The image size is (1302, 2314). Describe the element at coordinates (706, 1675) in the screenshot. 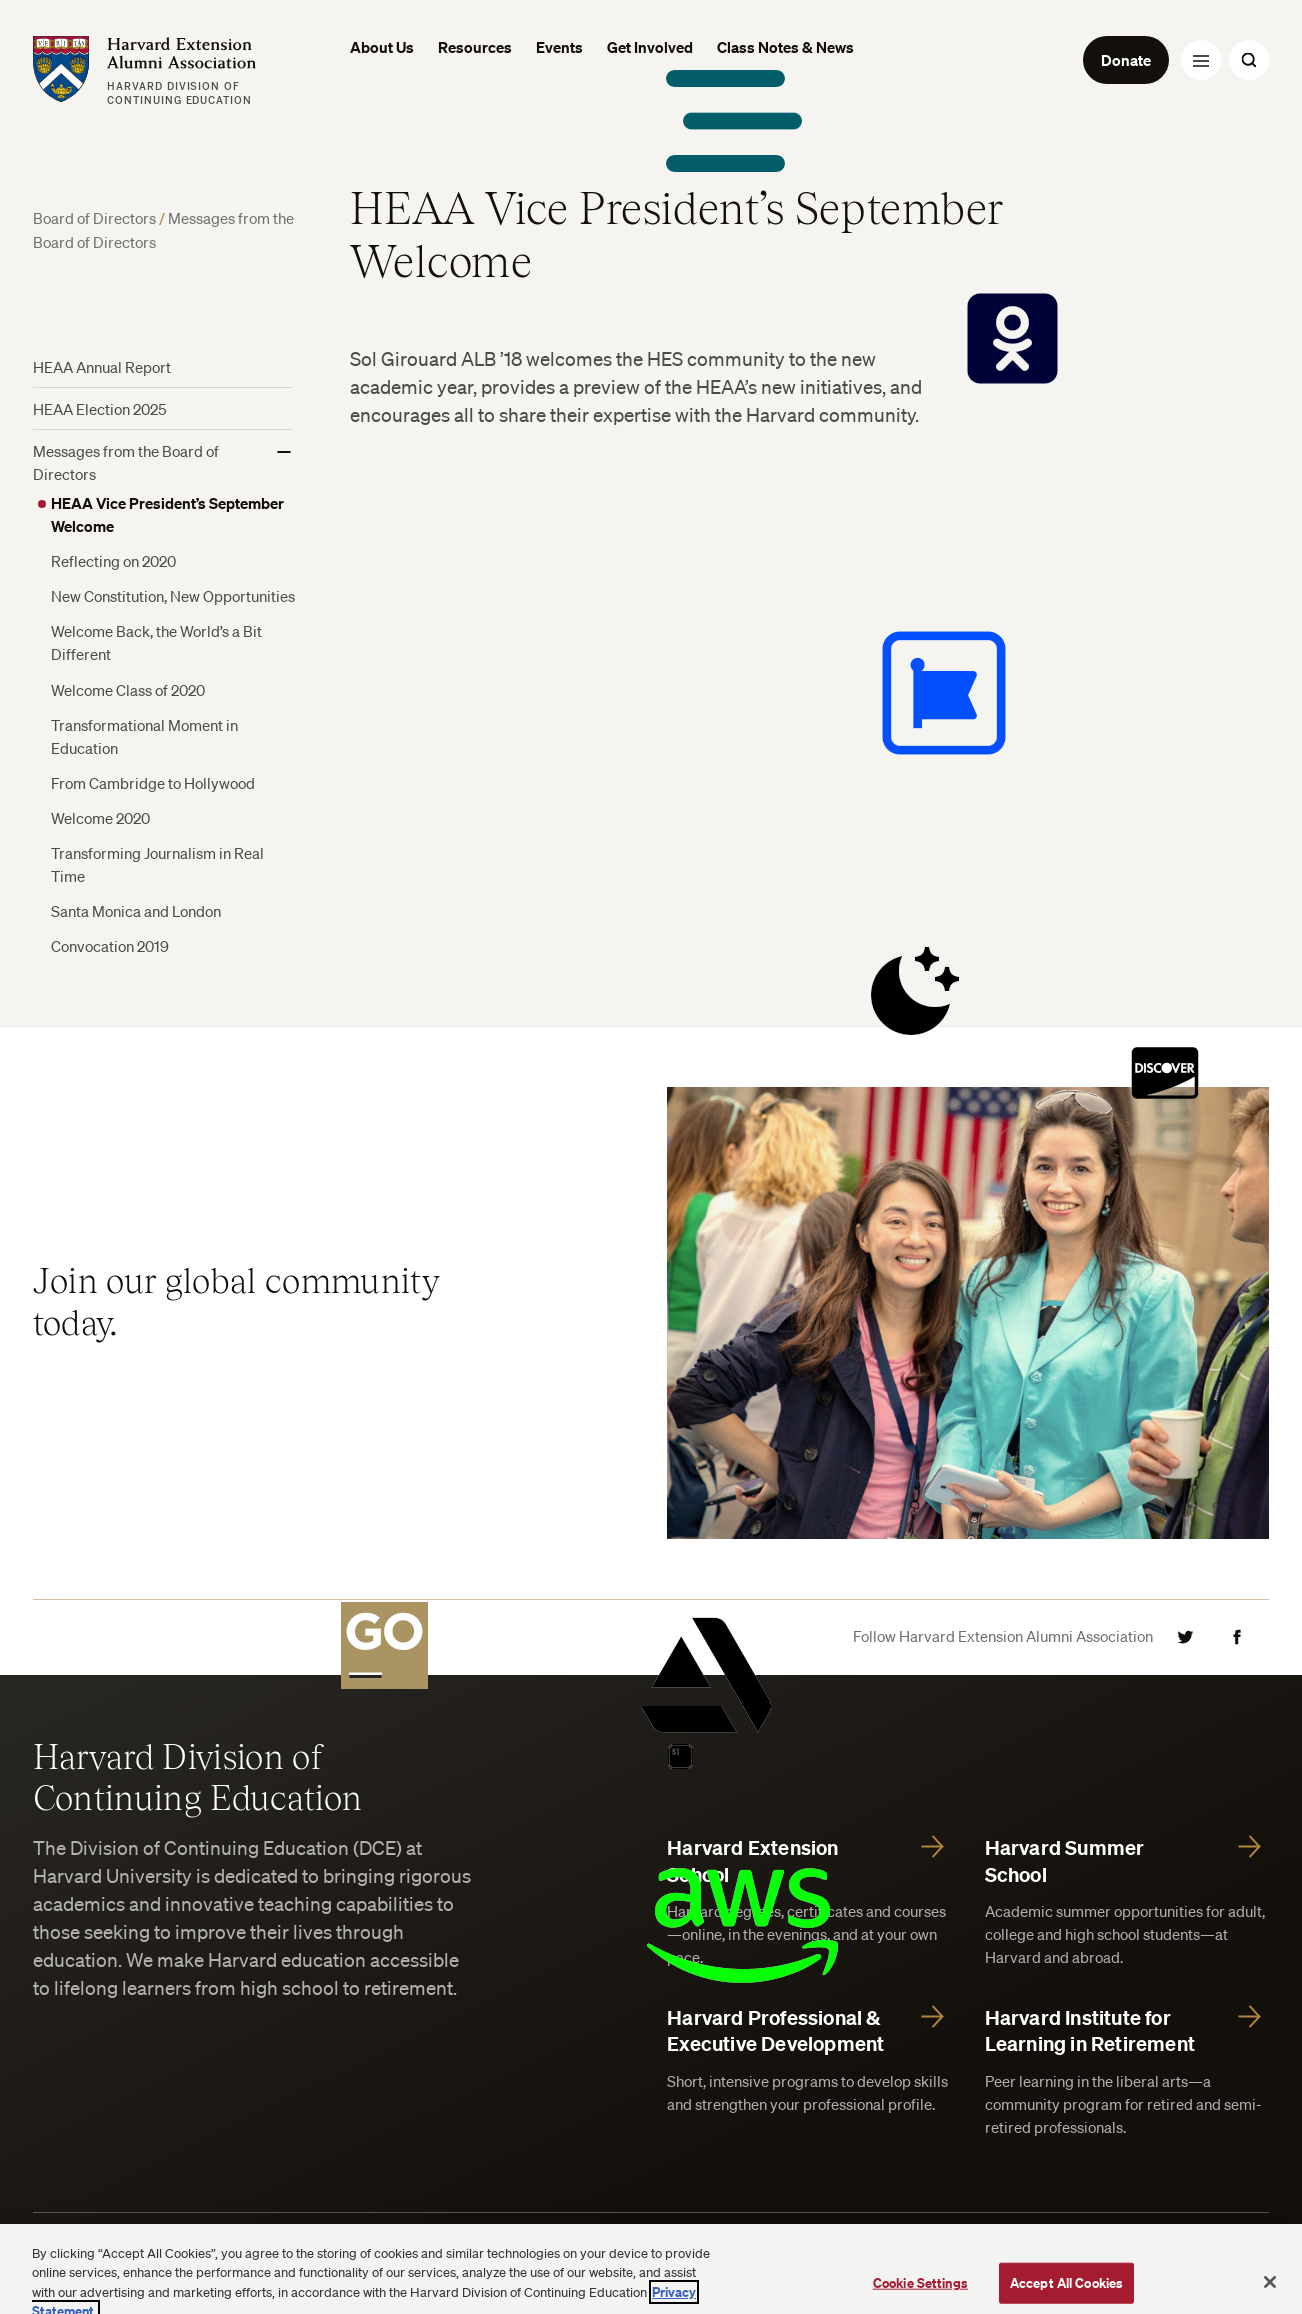

I see `visit ArtStation profile or portfolio` at that location.